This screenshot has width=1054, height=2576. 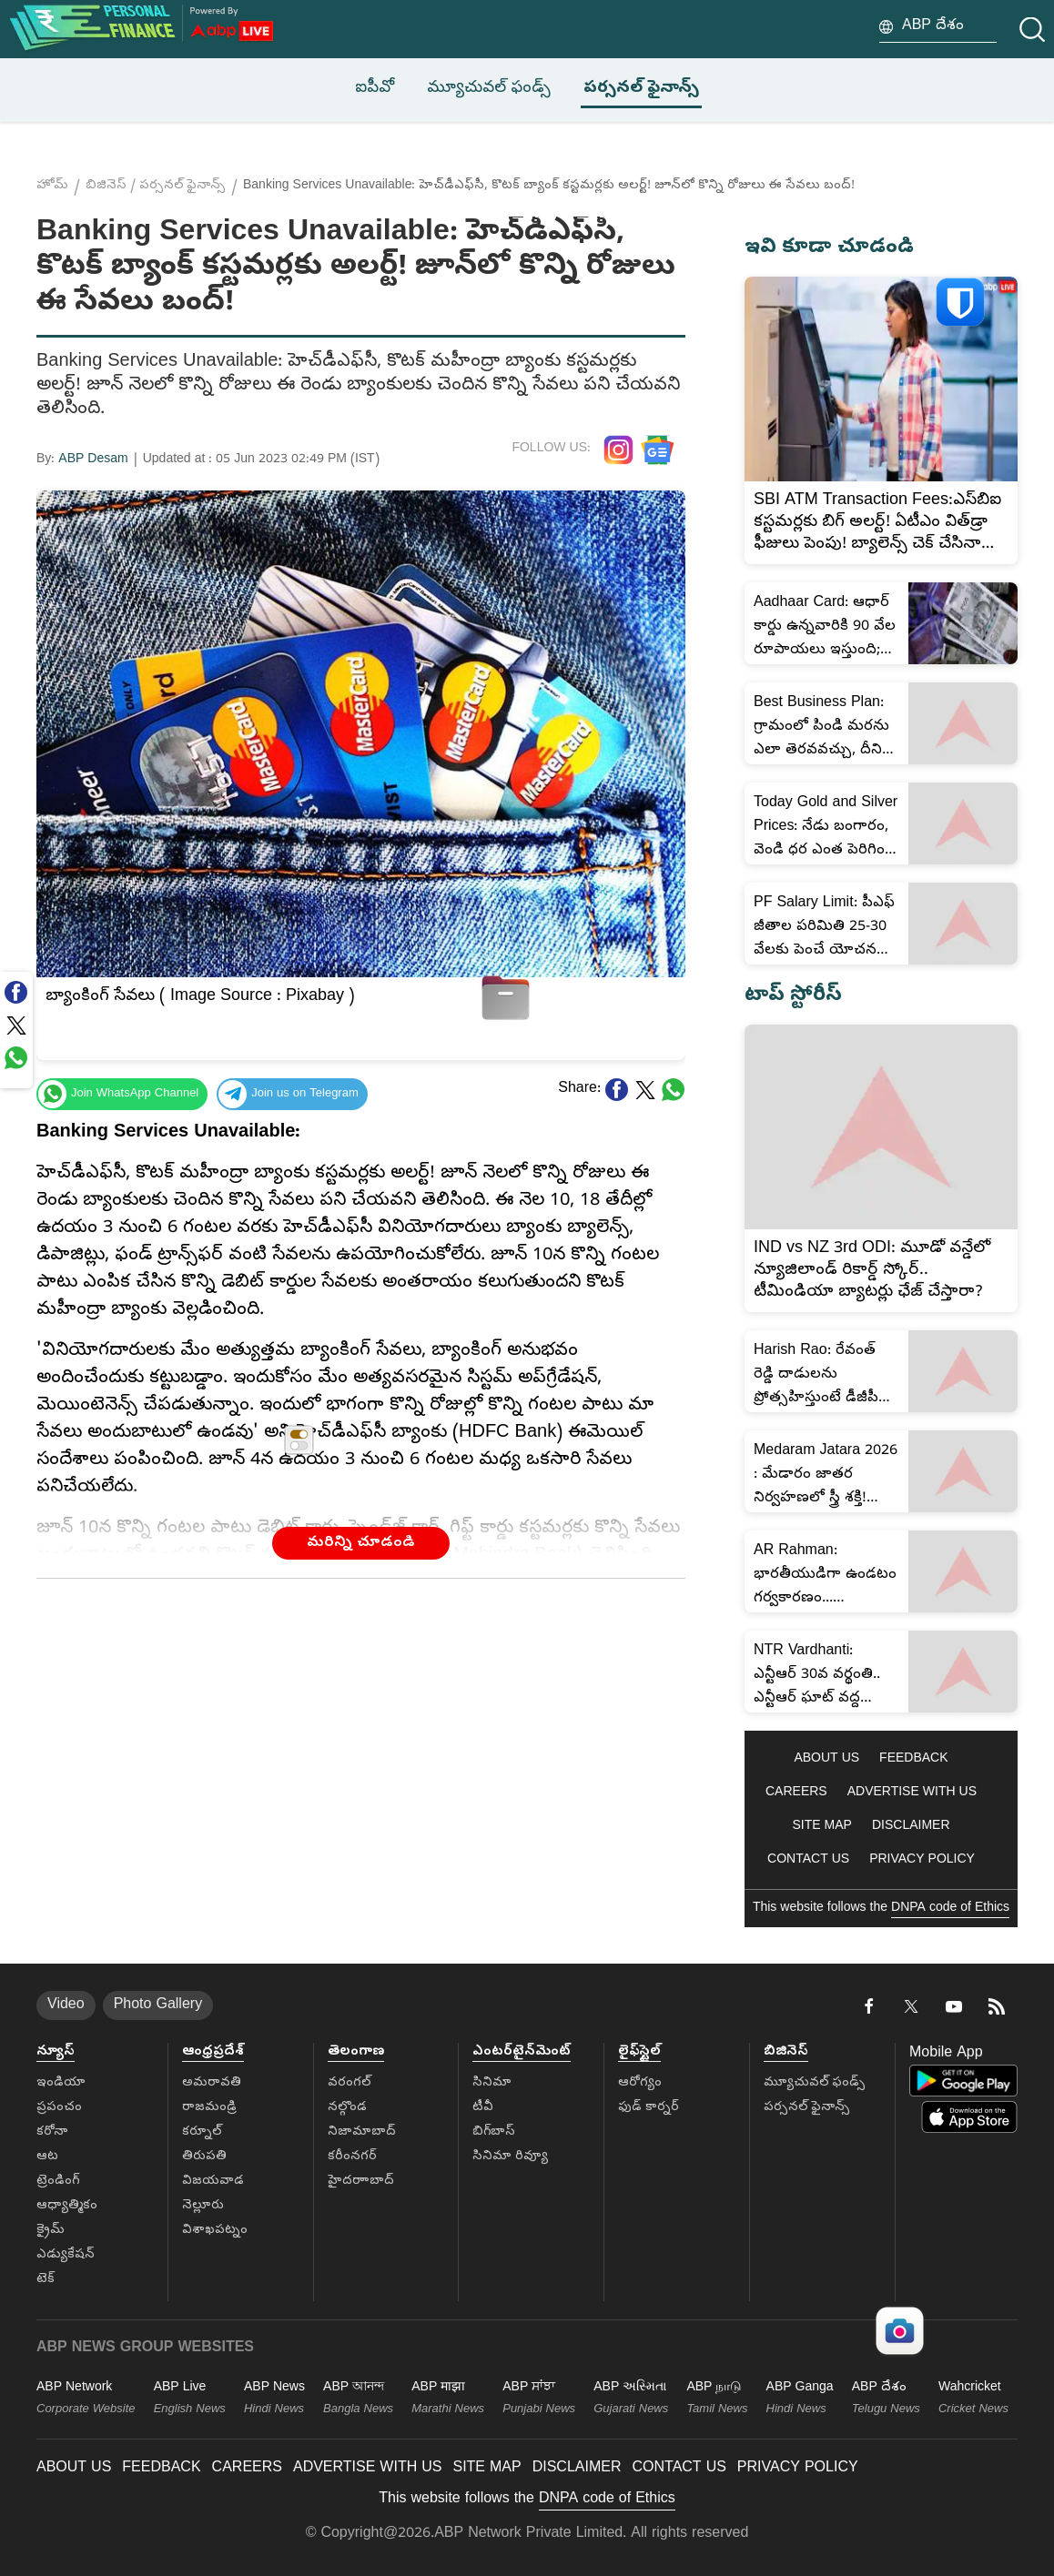 What do you see at coordinates (960, 302) in the screenshot?
I see `open bitwarden password manager` at bounding box center [960, 302].